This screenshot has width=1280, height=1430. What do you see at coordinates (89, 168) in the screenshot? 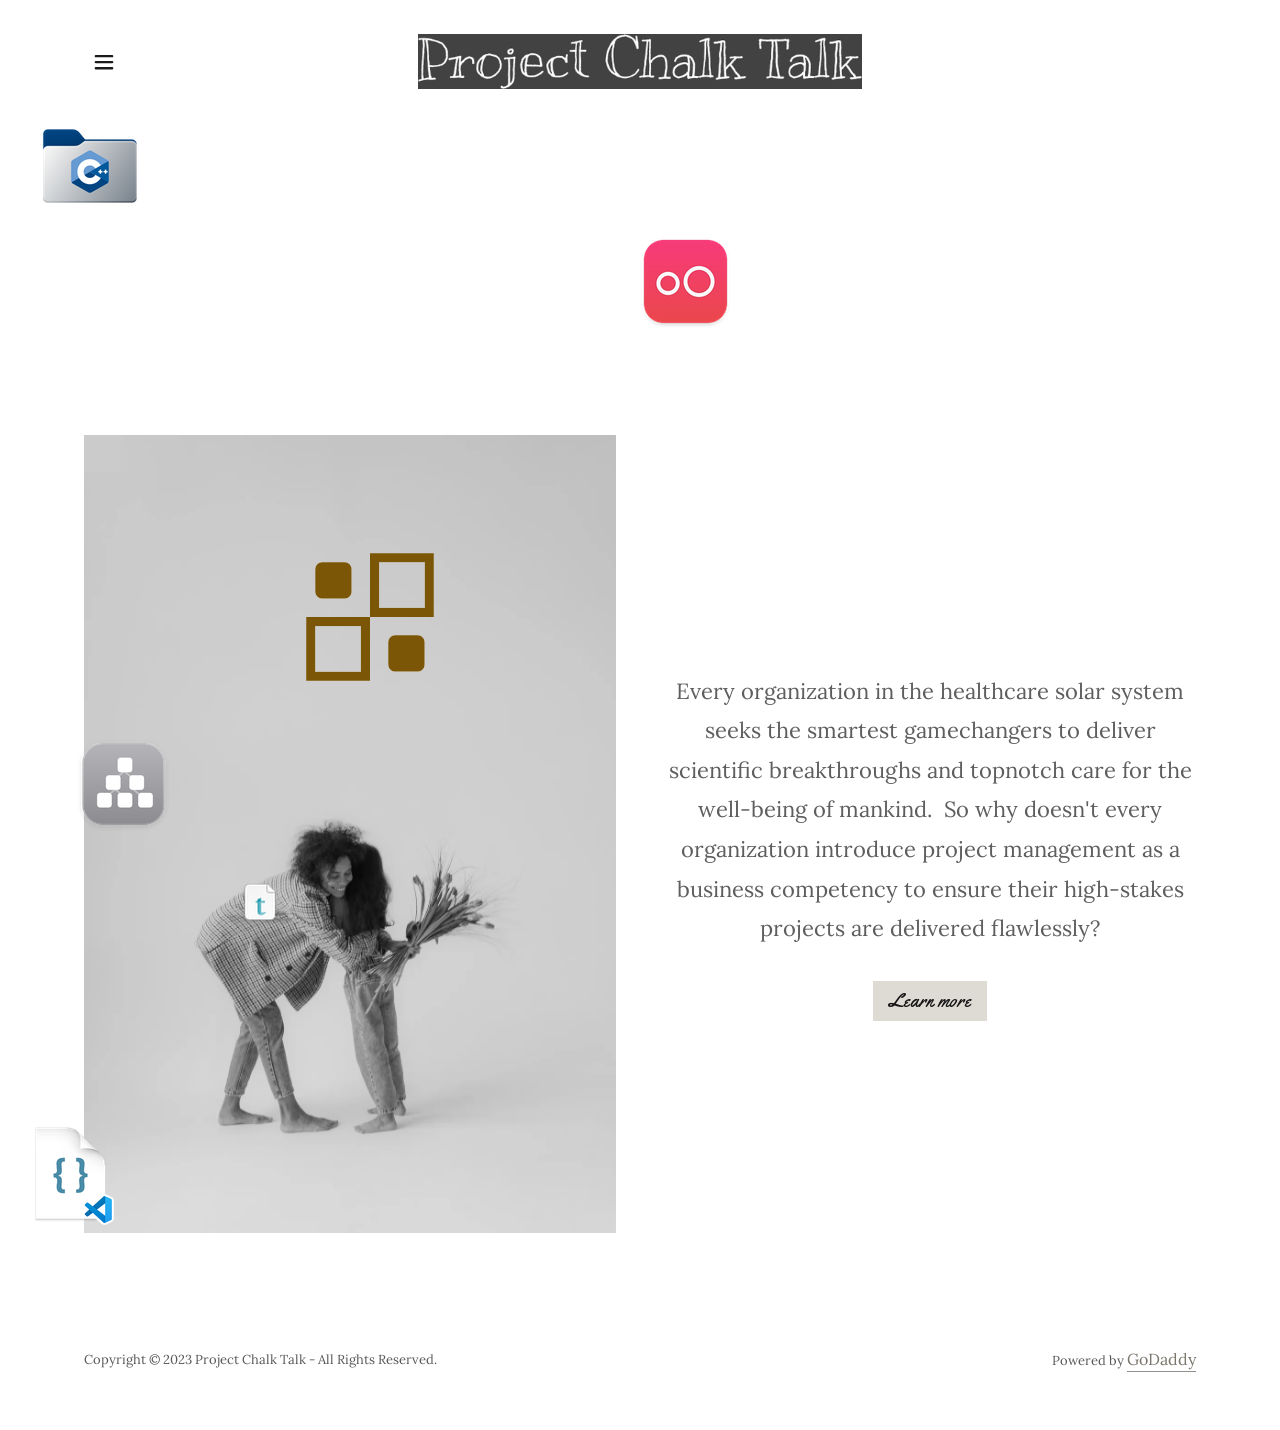
I see `open folder containing C++ project files` at bounding box center [89, 168].